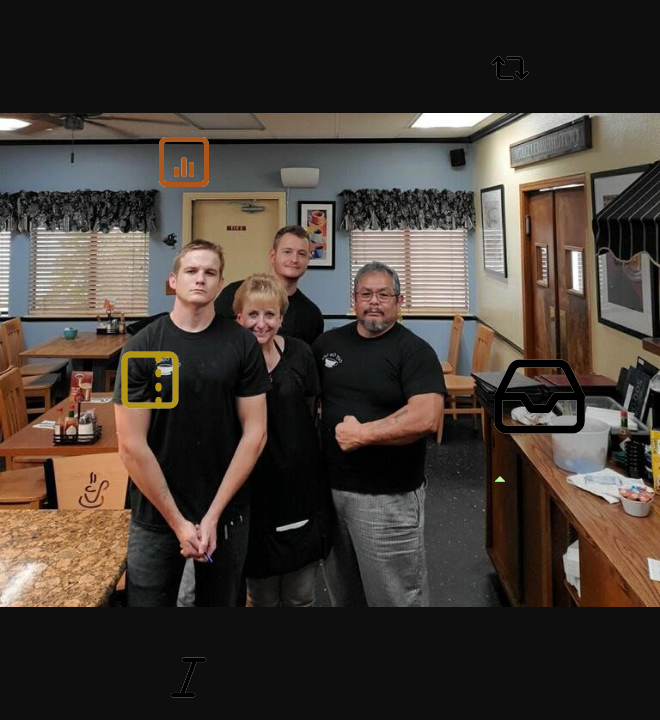  I want to click on toggle optional right sidebar panel, so click(150, 380).